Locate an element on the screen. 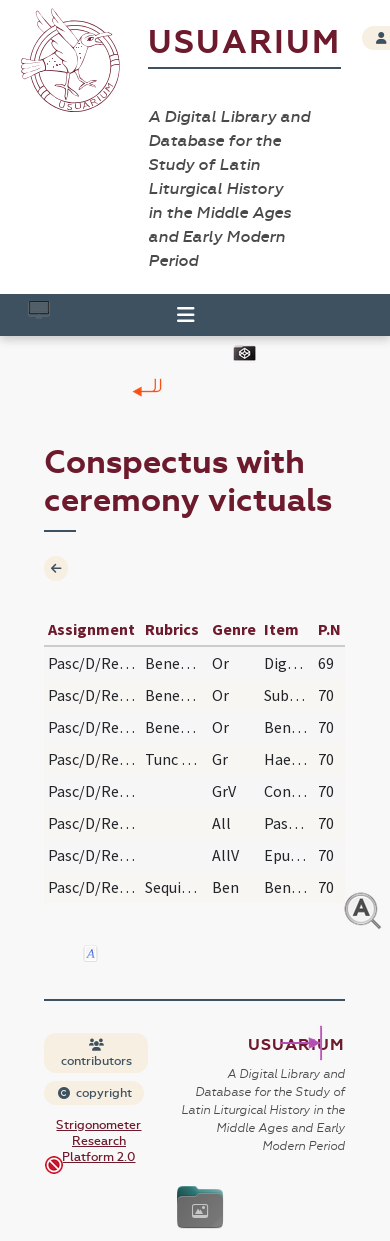 The width and height of the screenshot is (390, 1241). open your pictures folder is located at coordinates (200, 1207).